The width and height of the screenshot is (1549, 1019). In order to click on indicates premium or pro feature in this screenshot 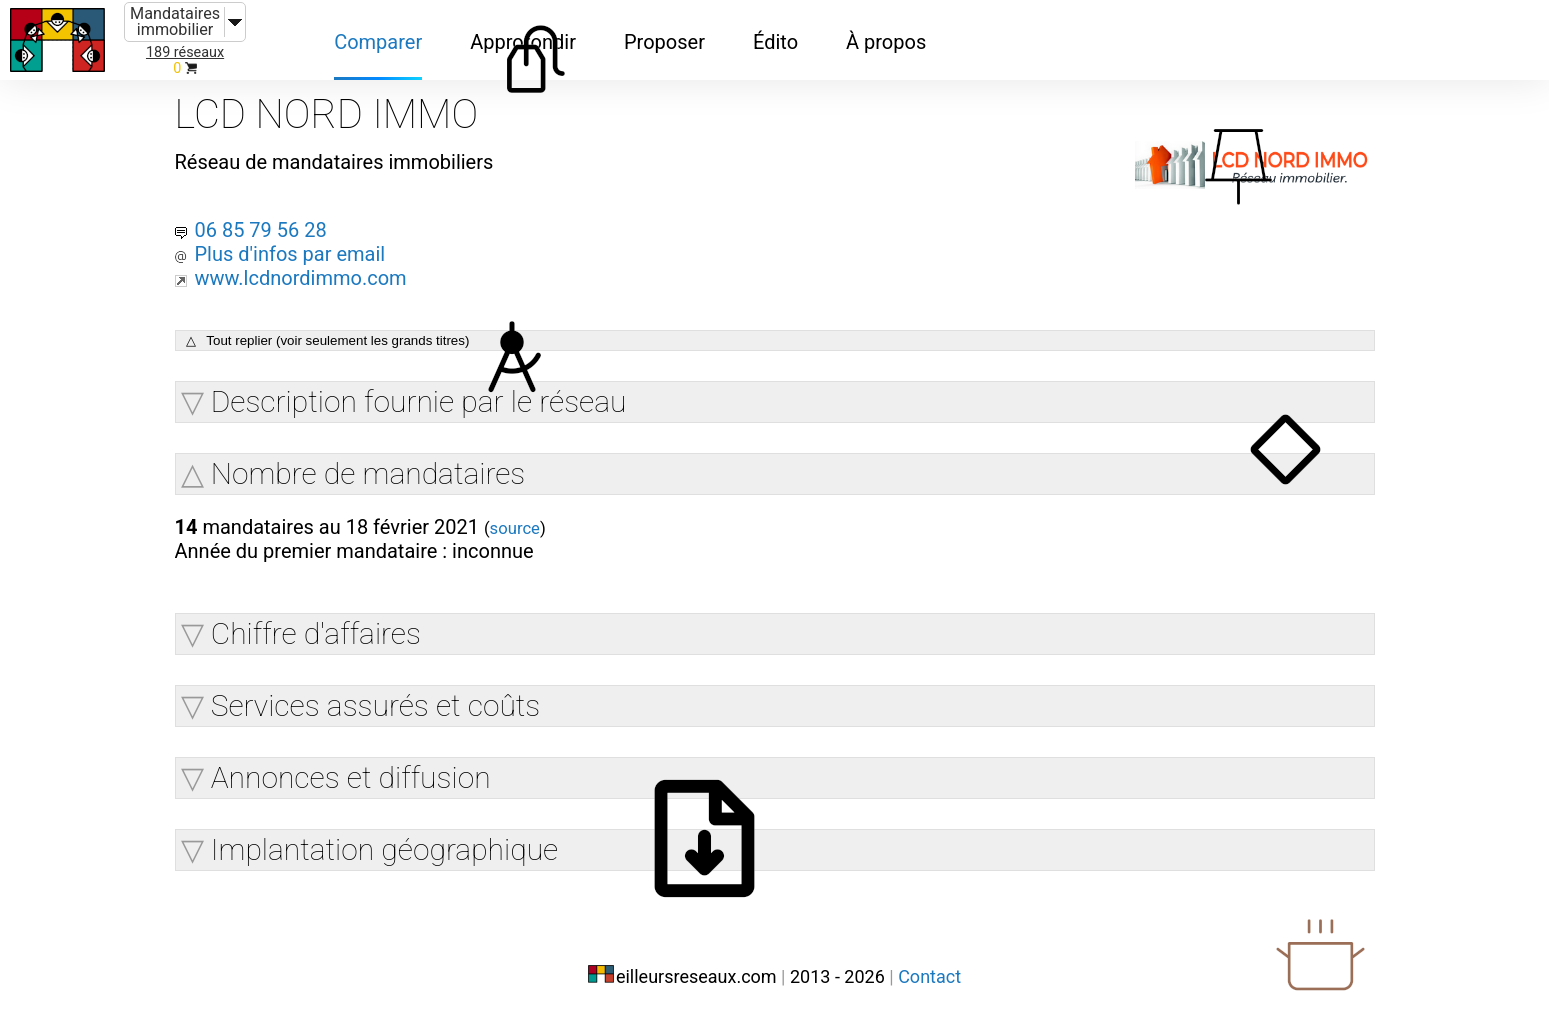, I will do `click(1285, 449)`.